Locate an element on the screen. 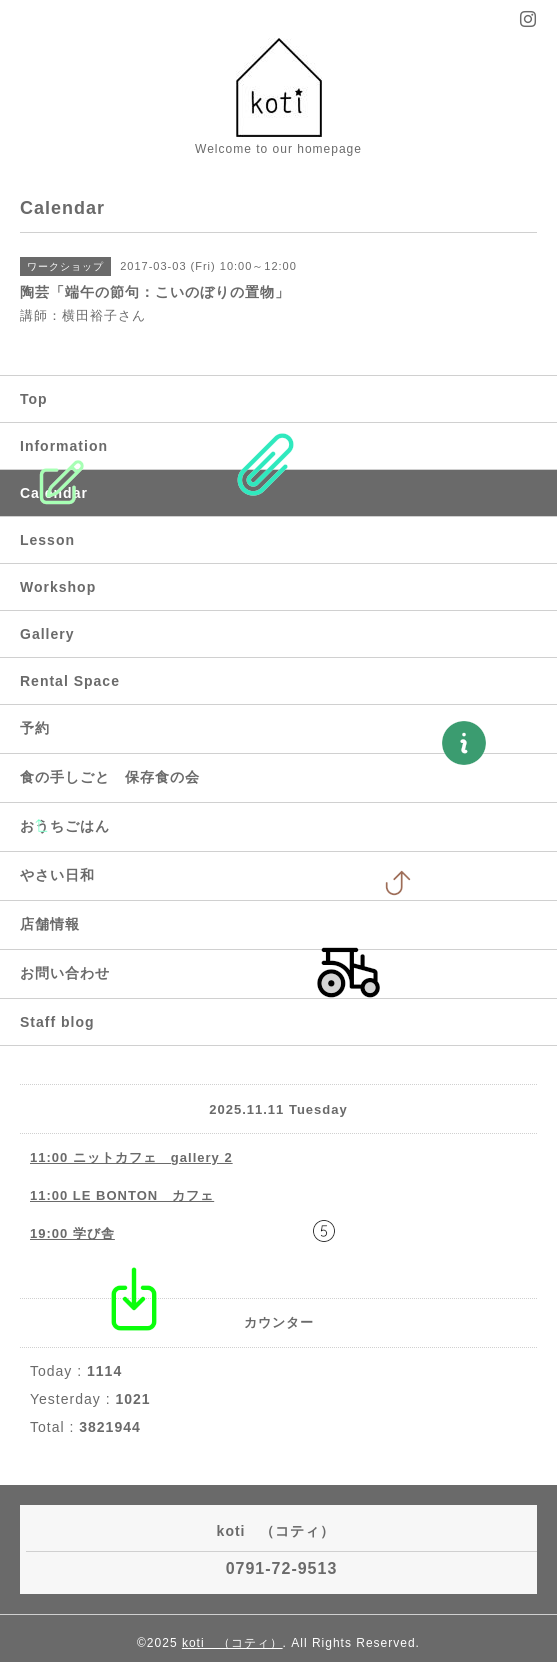  view more information or details is located at coordinates (464, 743).